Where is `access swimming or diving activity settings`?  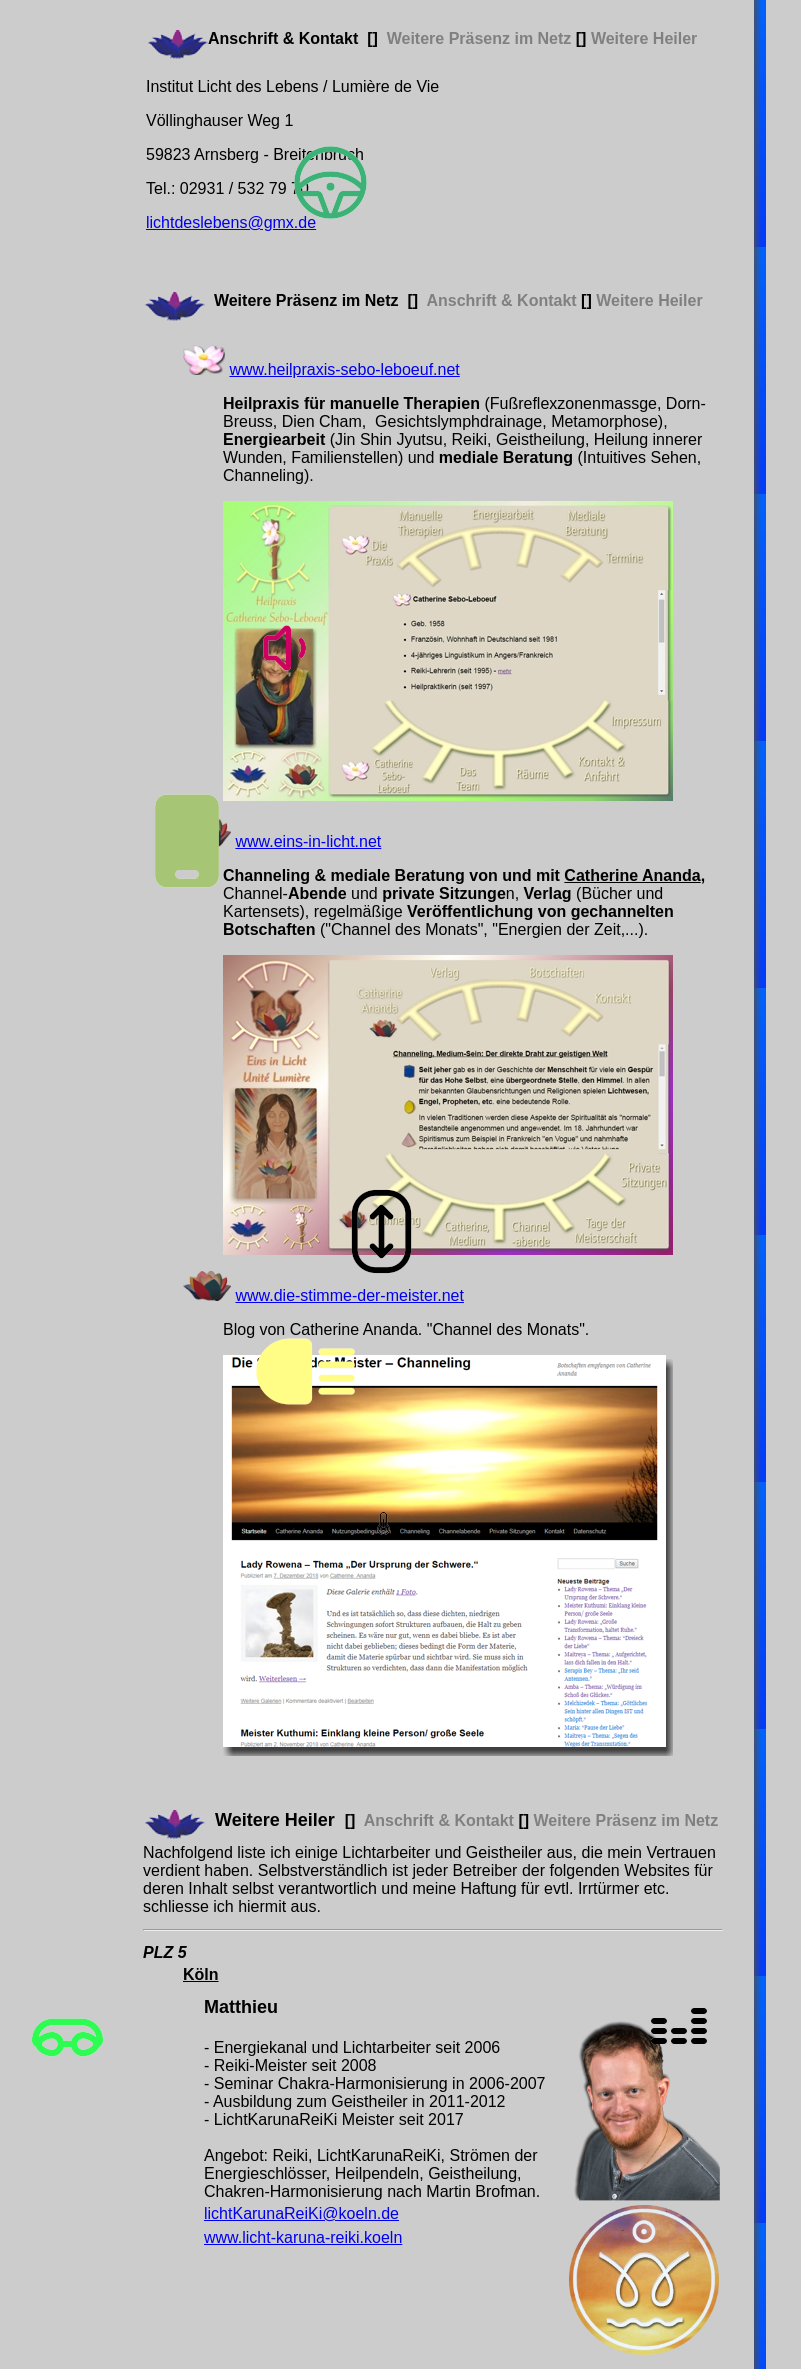 access swimming or diving activity settings is located at coordinates (67, 2037).